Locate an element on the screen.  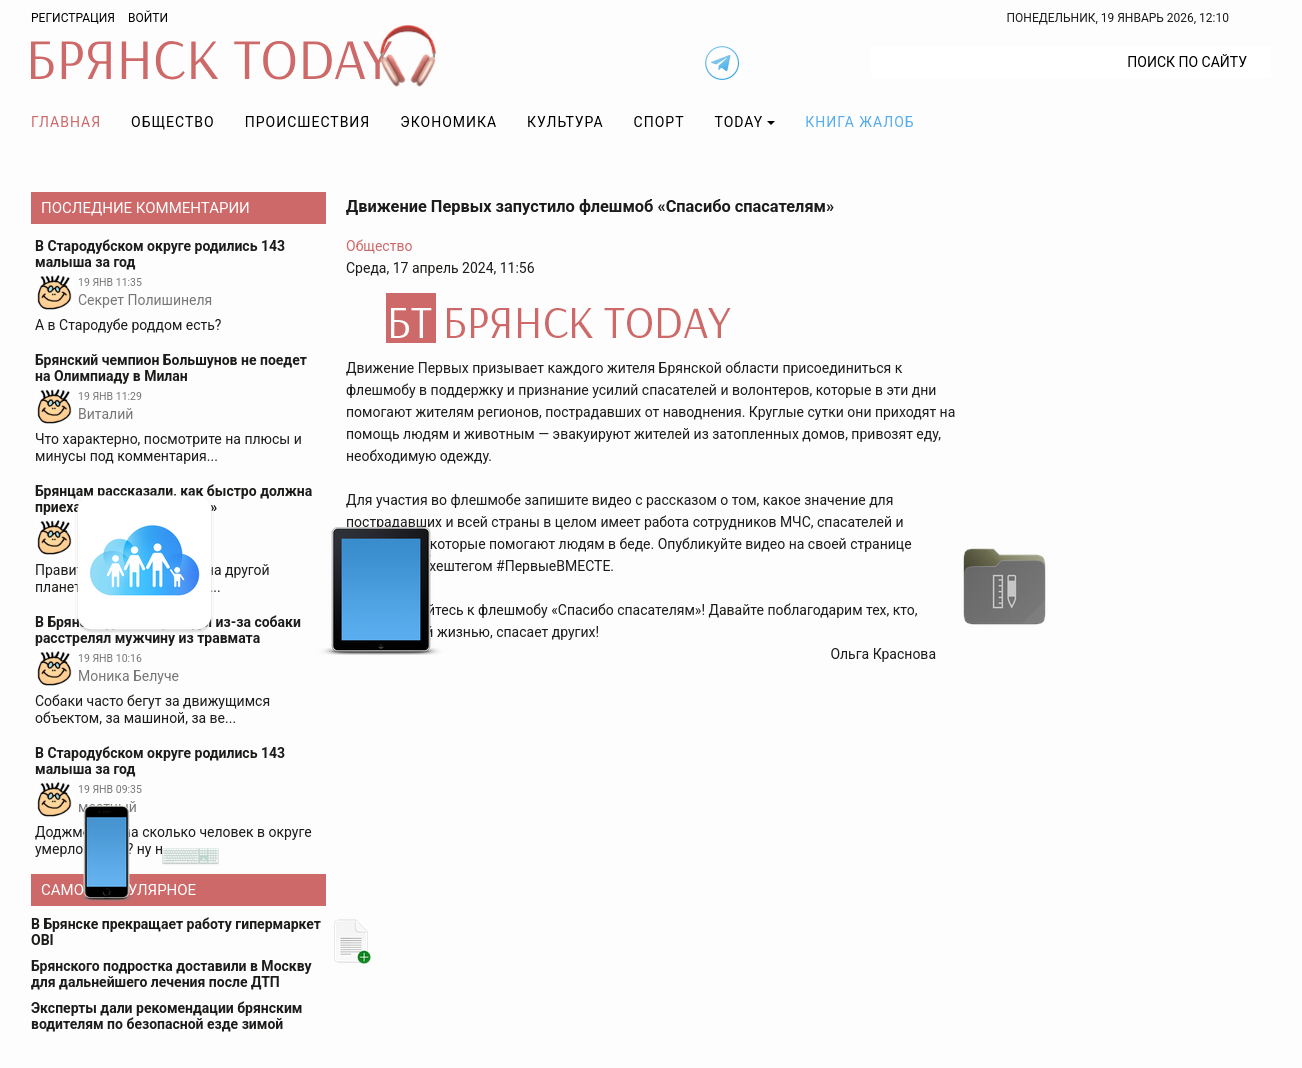
airpods max headphones in red is located at coordinates (408, 56).